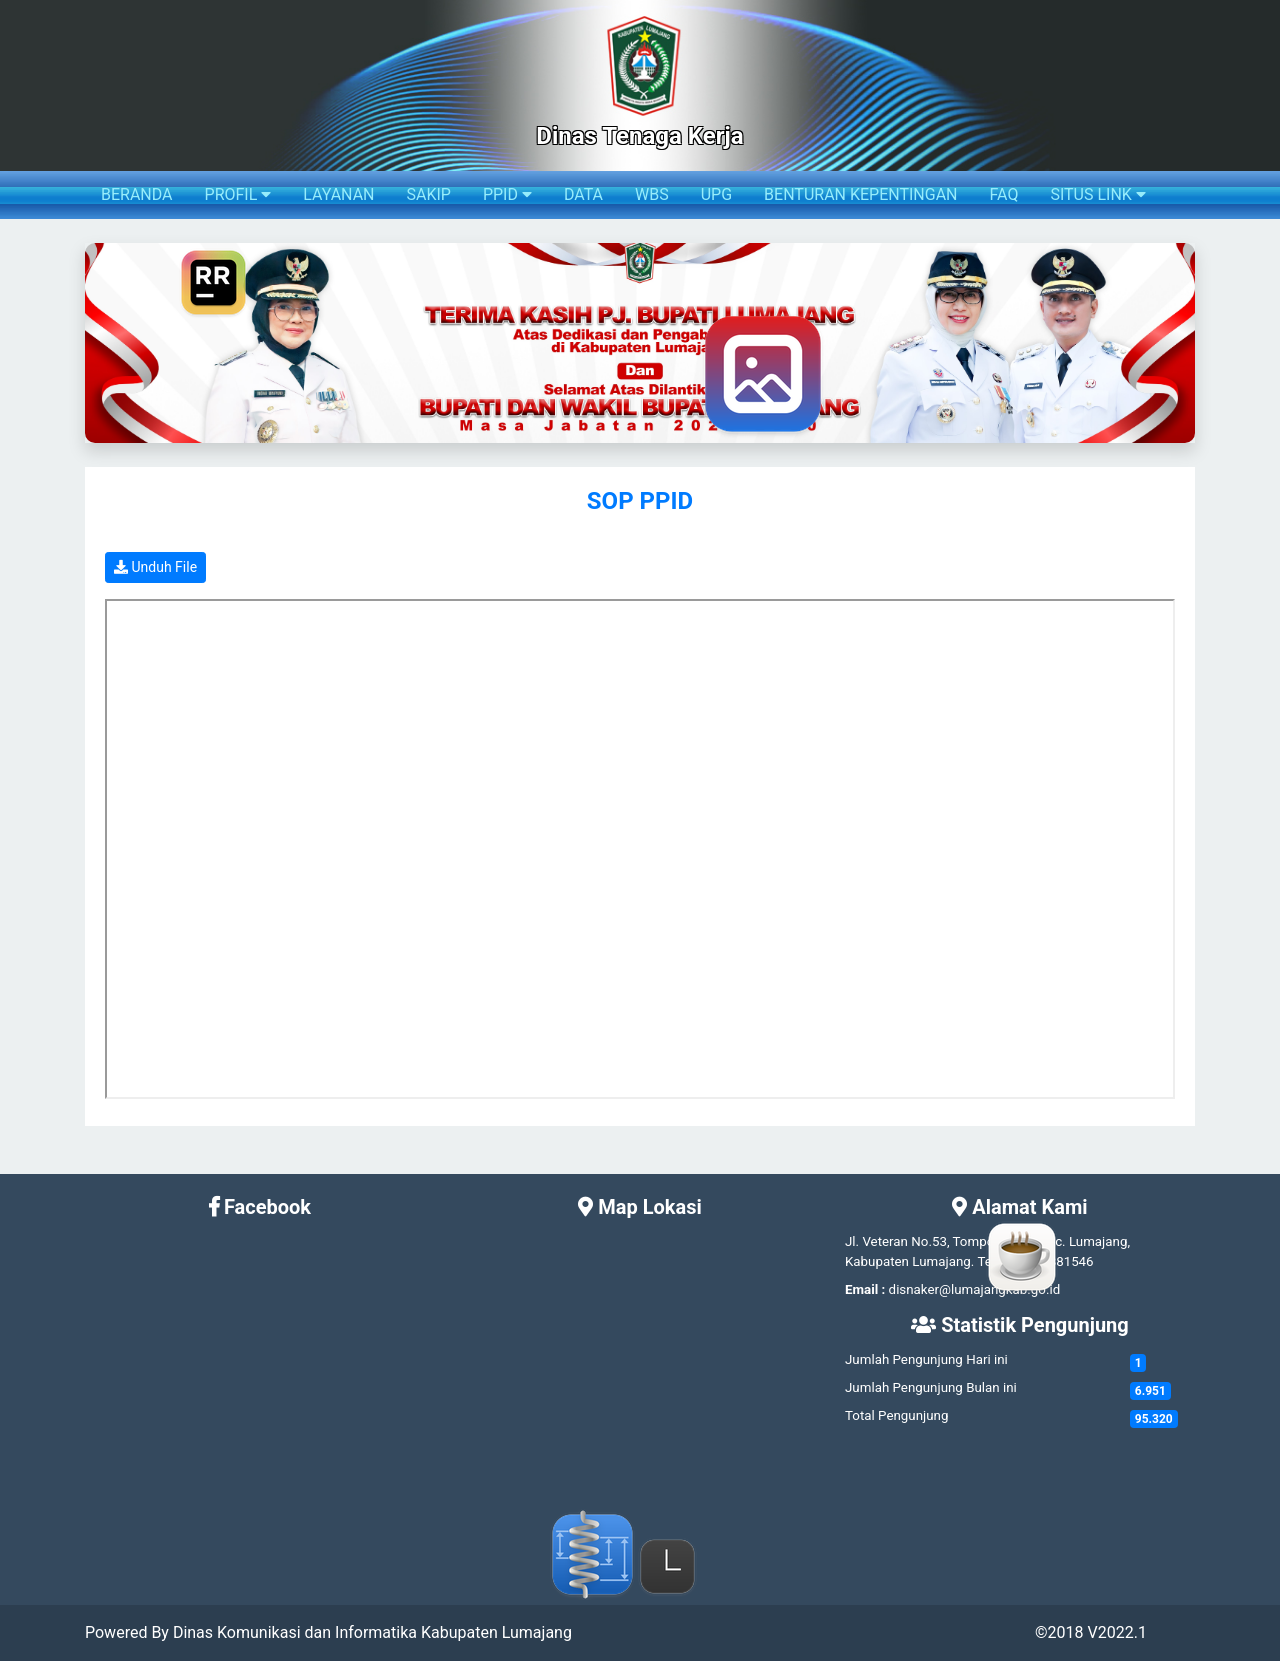 This screenshot has height=1661, width=1280. I want to click on launch caffeine app to prevent sleep mode, so click(1022, 1257).